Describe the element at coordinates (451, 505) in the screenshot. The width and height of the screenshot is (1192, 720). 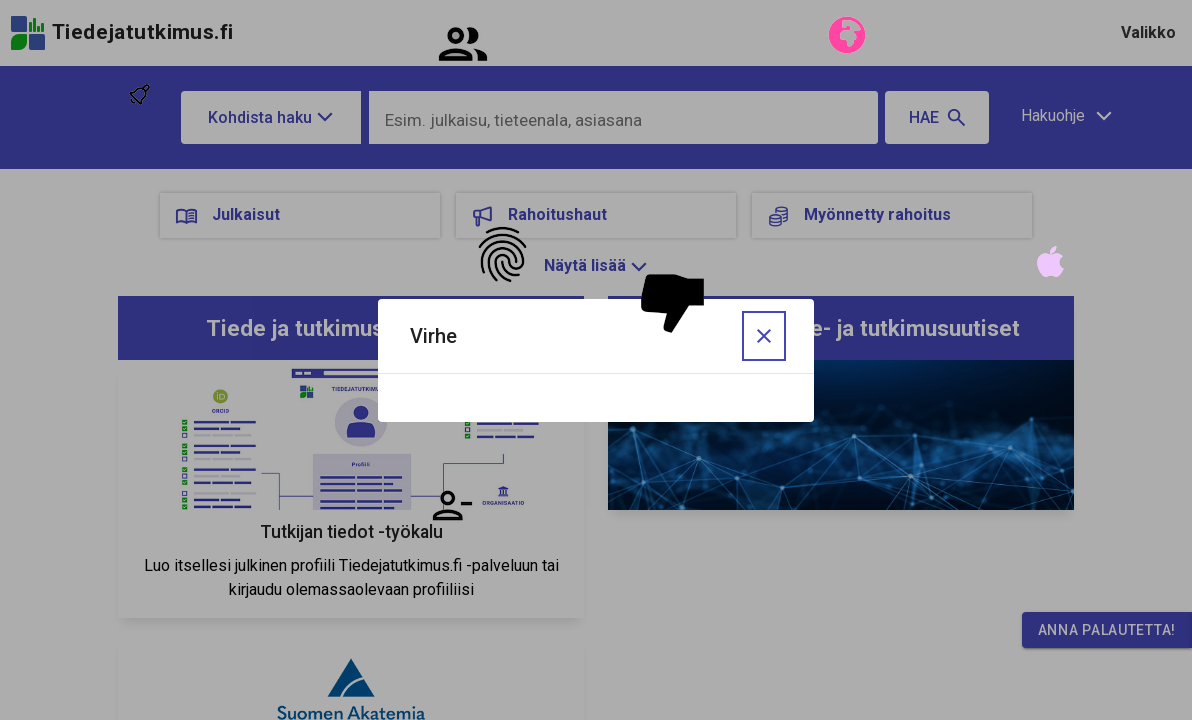
I see `remove a contact or friend` at that location.